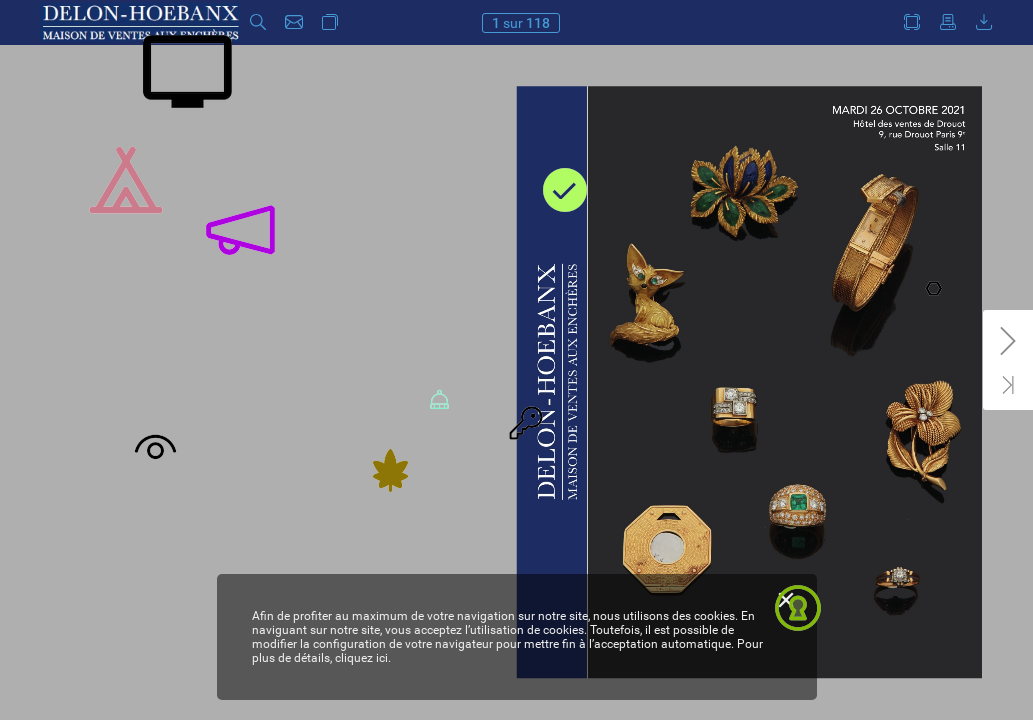 Image resolution: width=1033 pixels, height=720 pixels. Describe the element at coordinates (187, 71) in the screenshot. I see `access personal video or media content` at that location.